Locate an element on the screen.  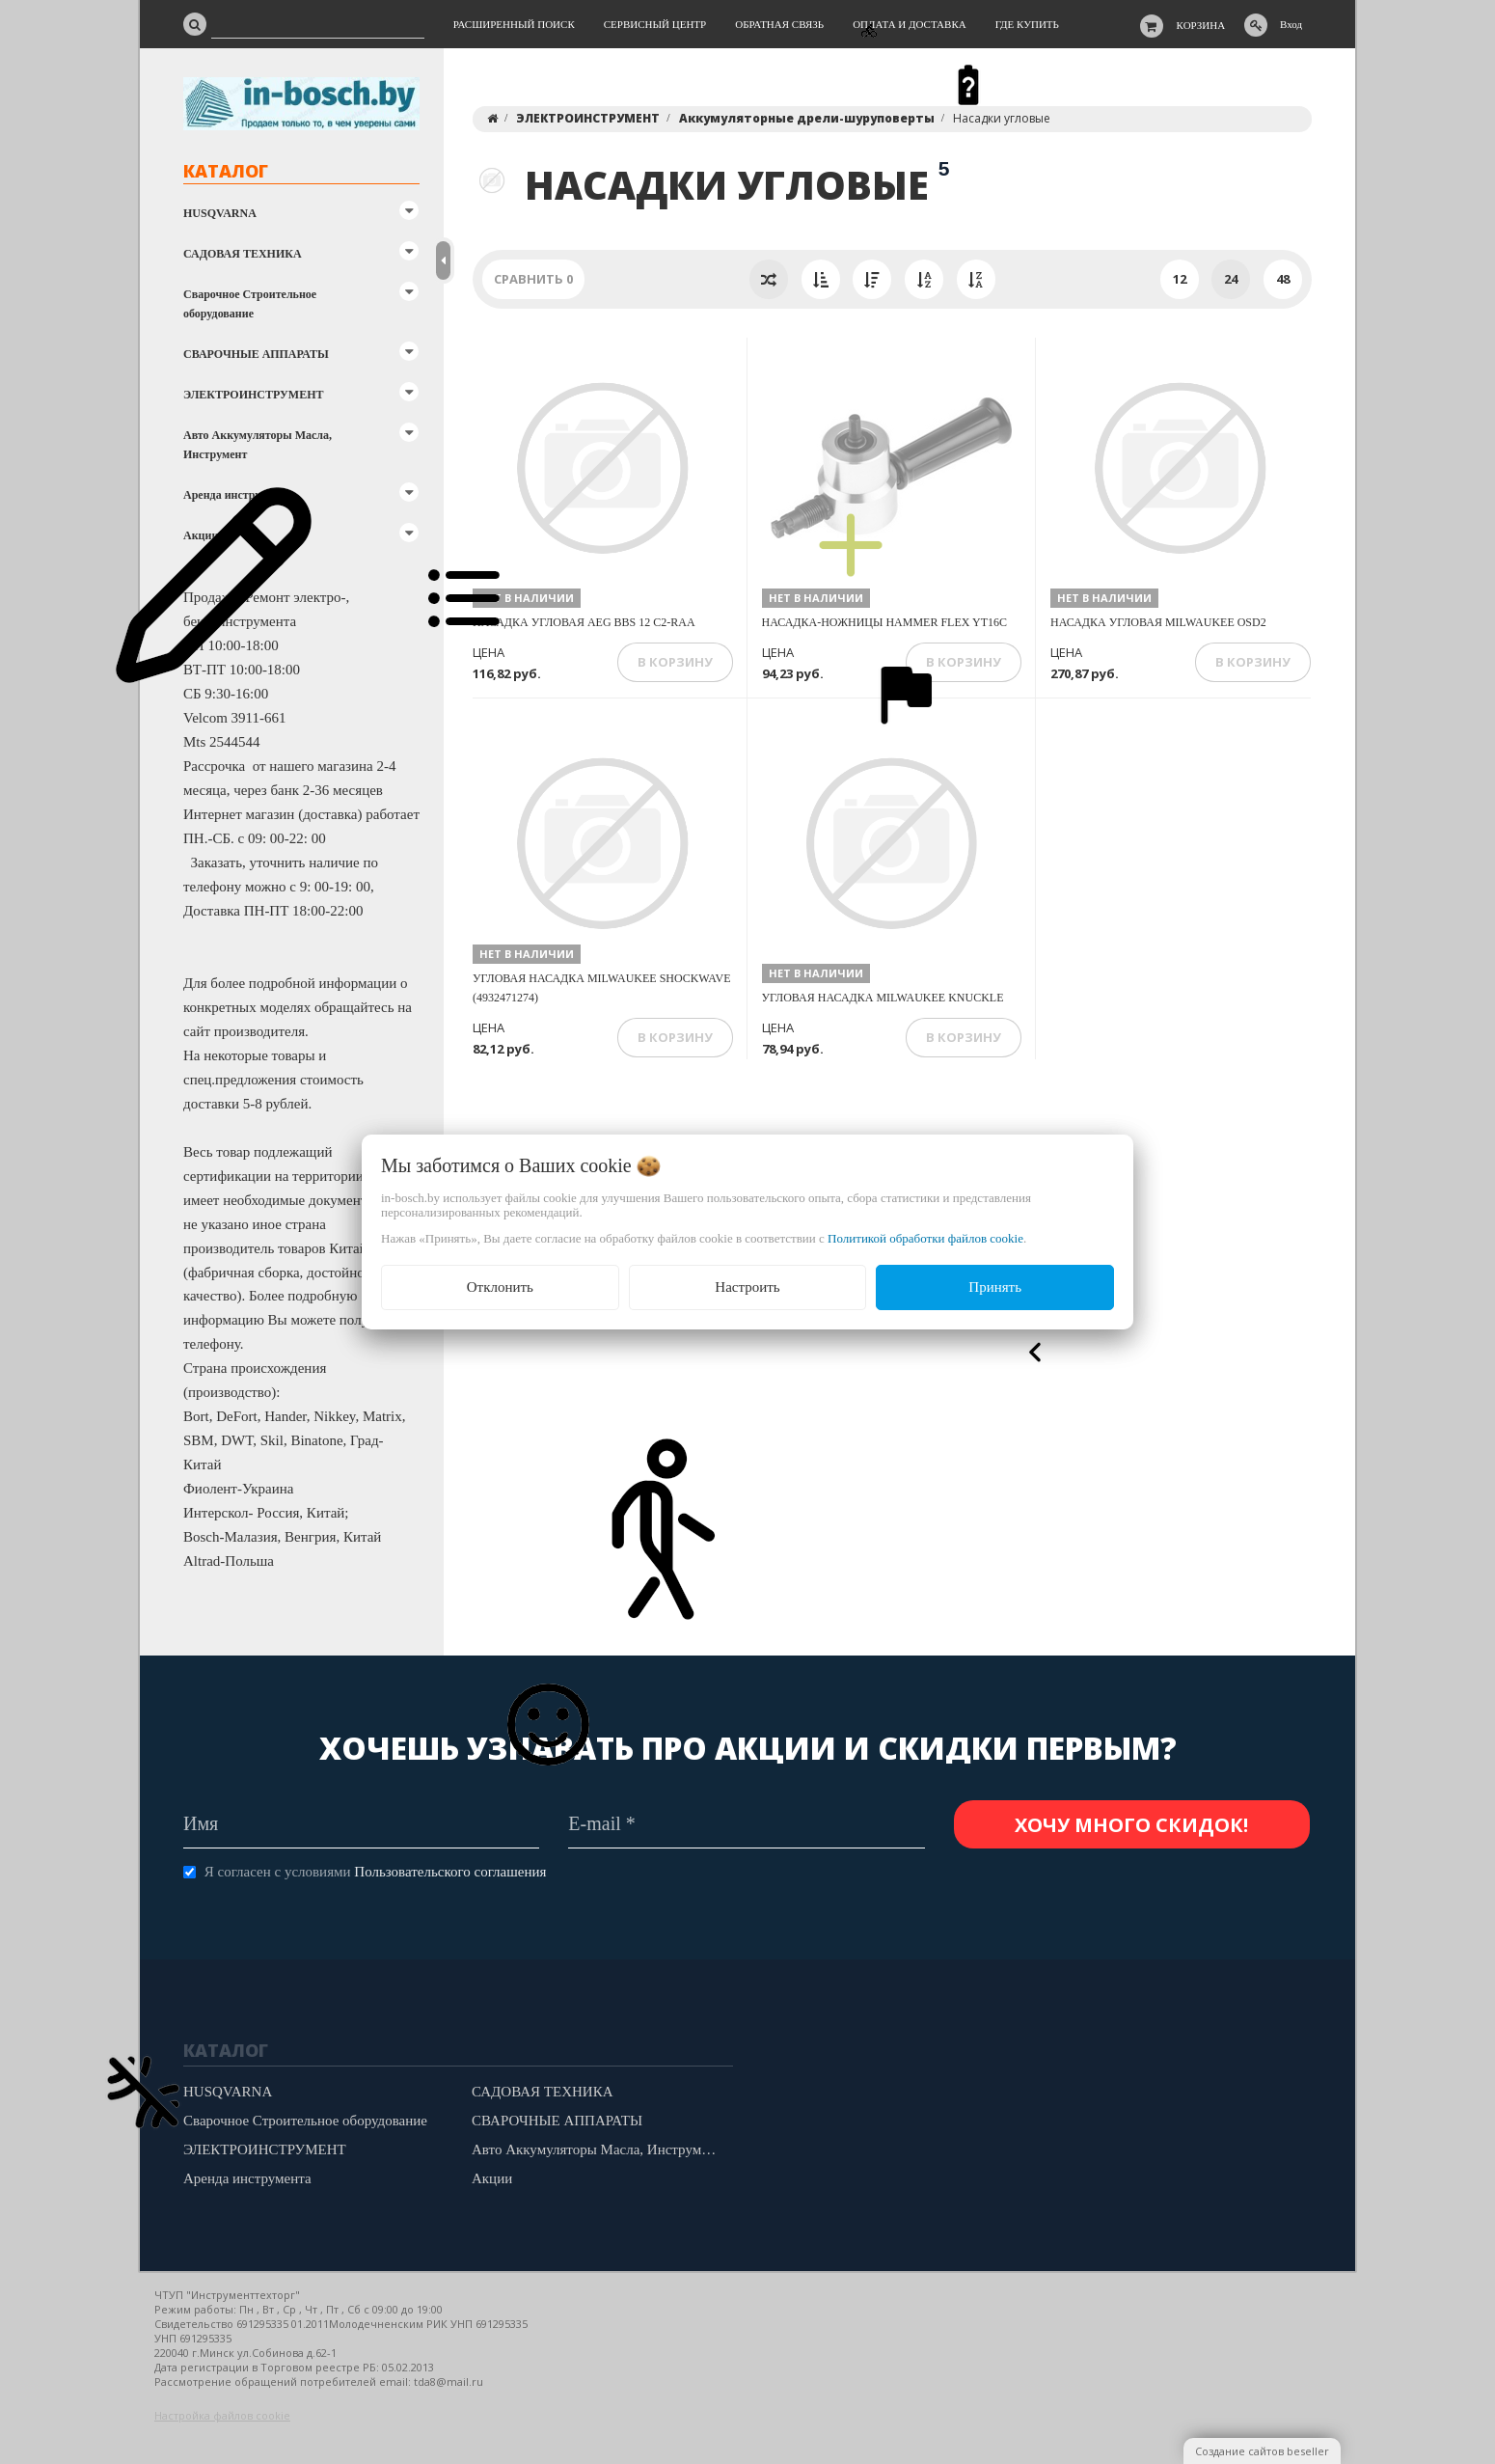
select walking directions is located at coordinates (666, 1528).